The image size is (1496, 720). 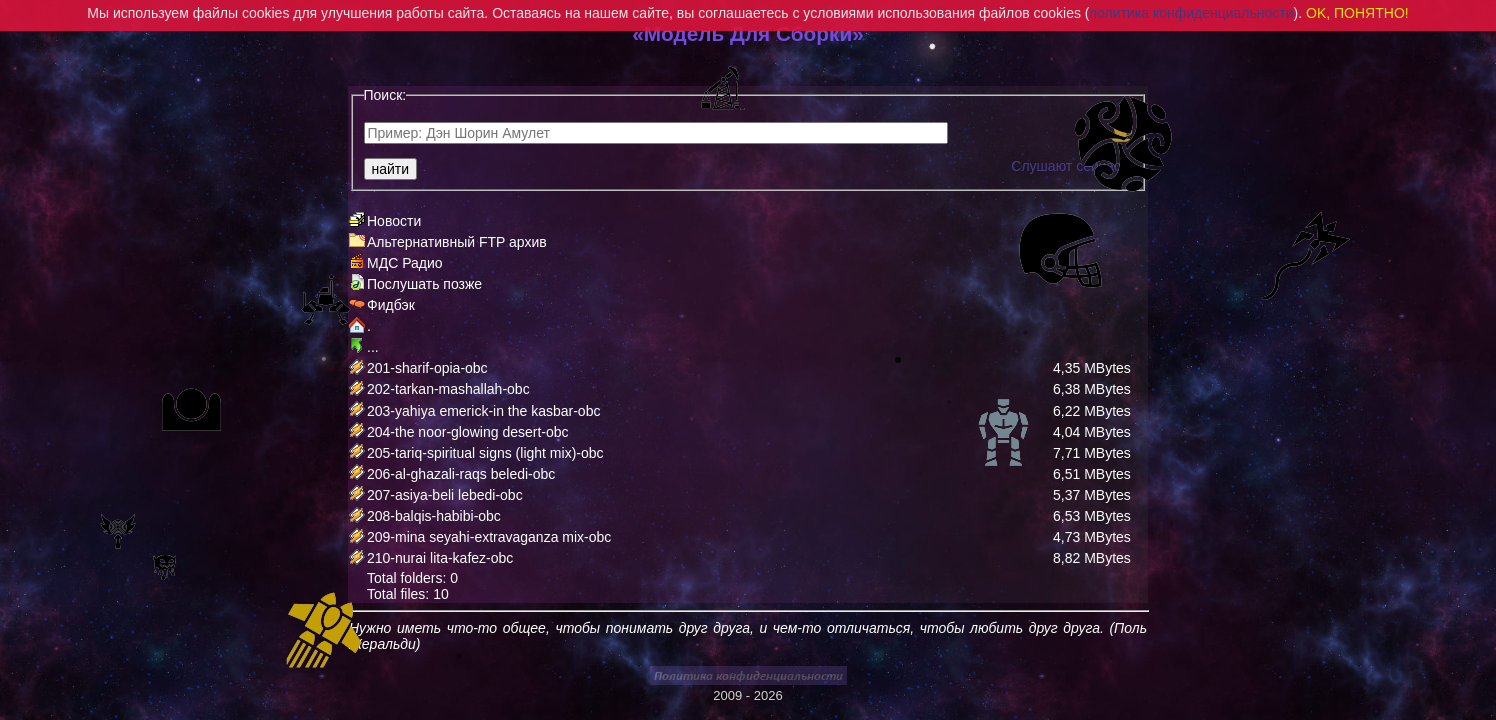 What do you see at coordinates (1123, 143) in the screenshot?
I see `farming or agriculture category in a game` at bounding box center [1123, 143].